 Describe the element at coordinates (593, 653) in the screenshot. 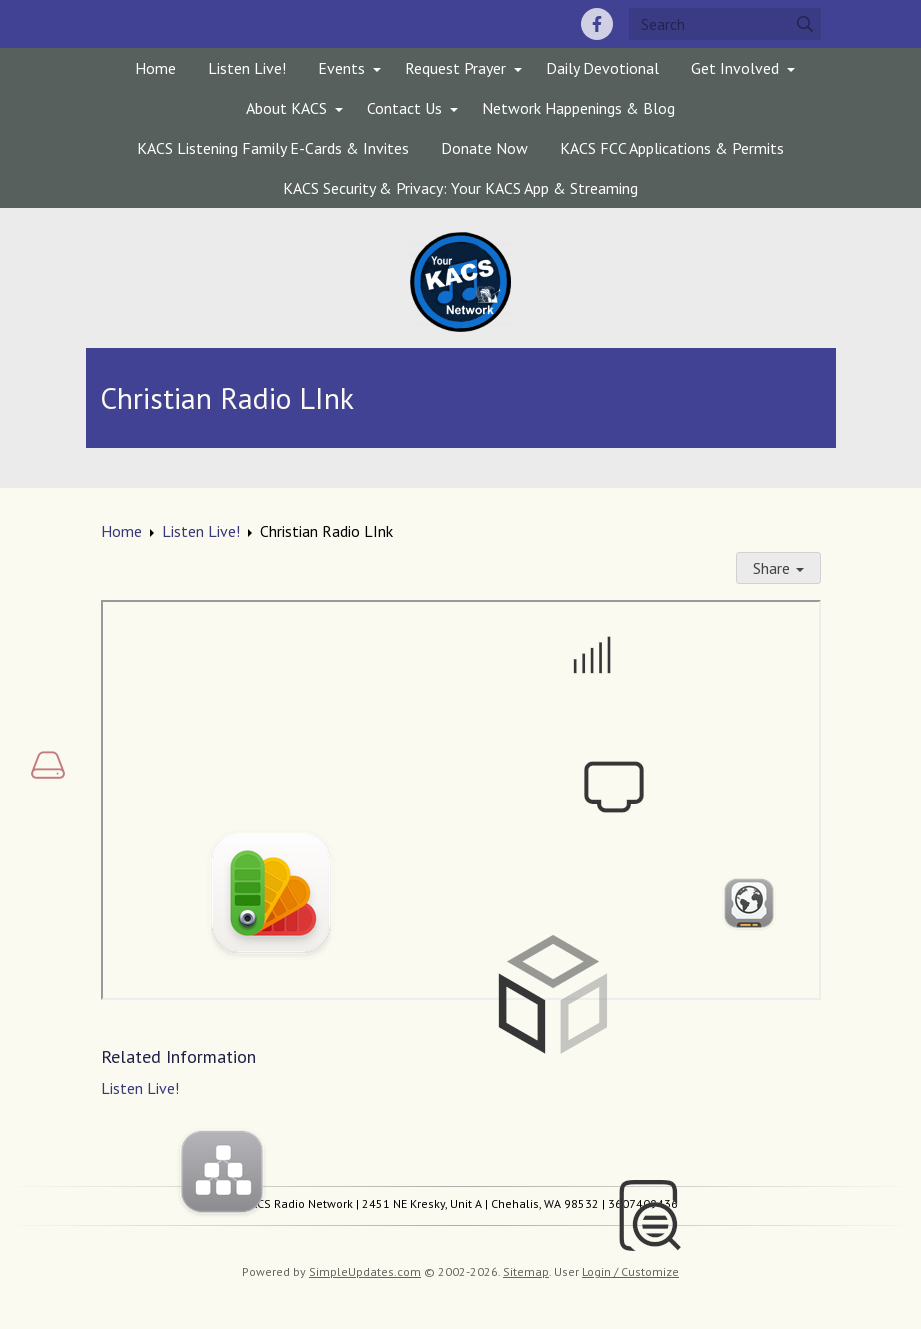

I see `mobile network signal strength indicator` at that location.